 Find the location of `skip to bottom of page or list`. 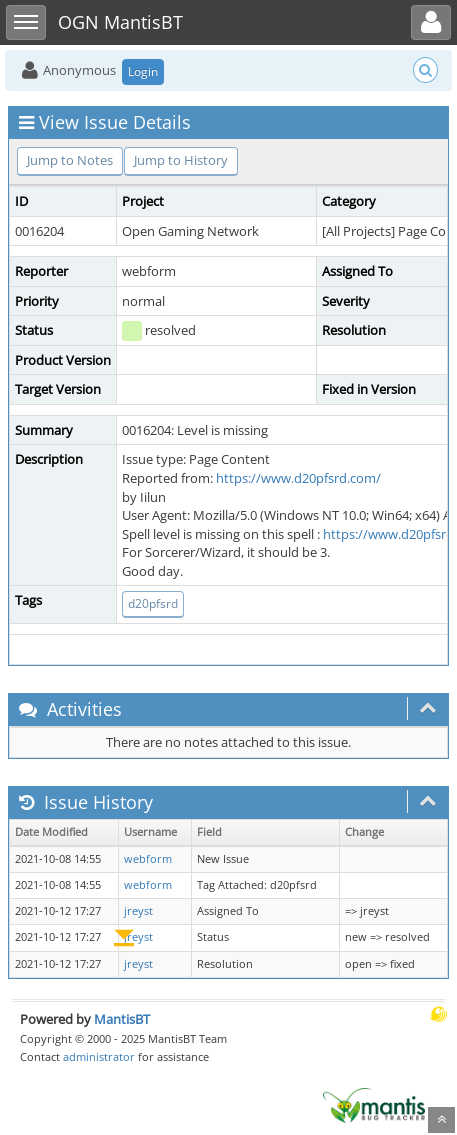

skip to bottom of page or list is located at coordinates (124, 938).